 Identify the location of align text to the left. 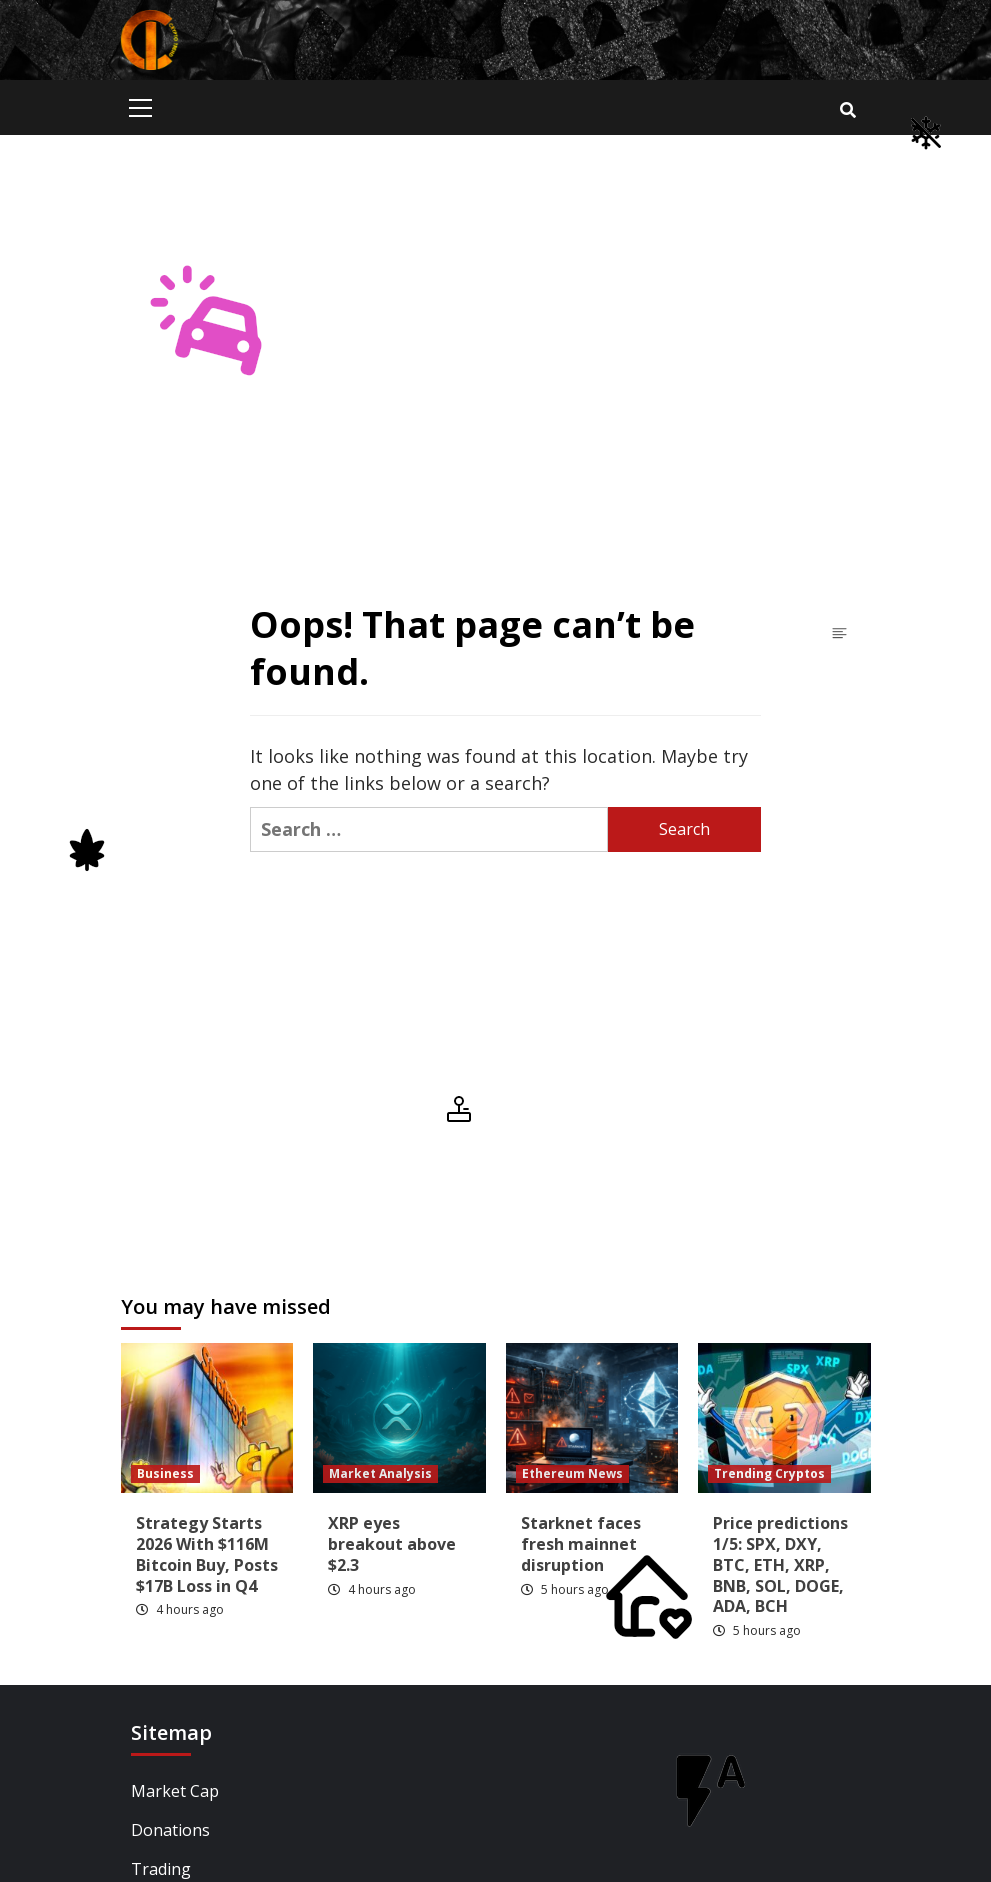
(839, 633).